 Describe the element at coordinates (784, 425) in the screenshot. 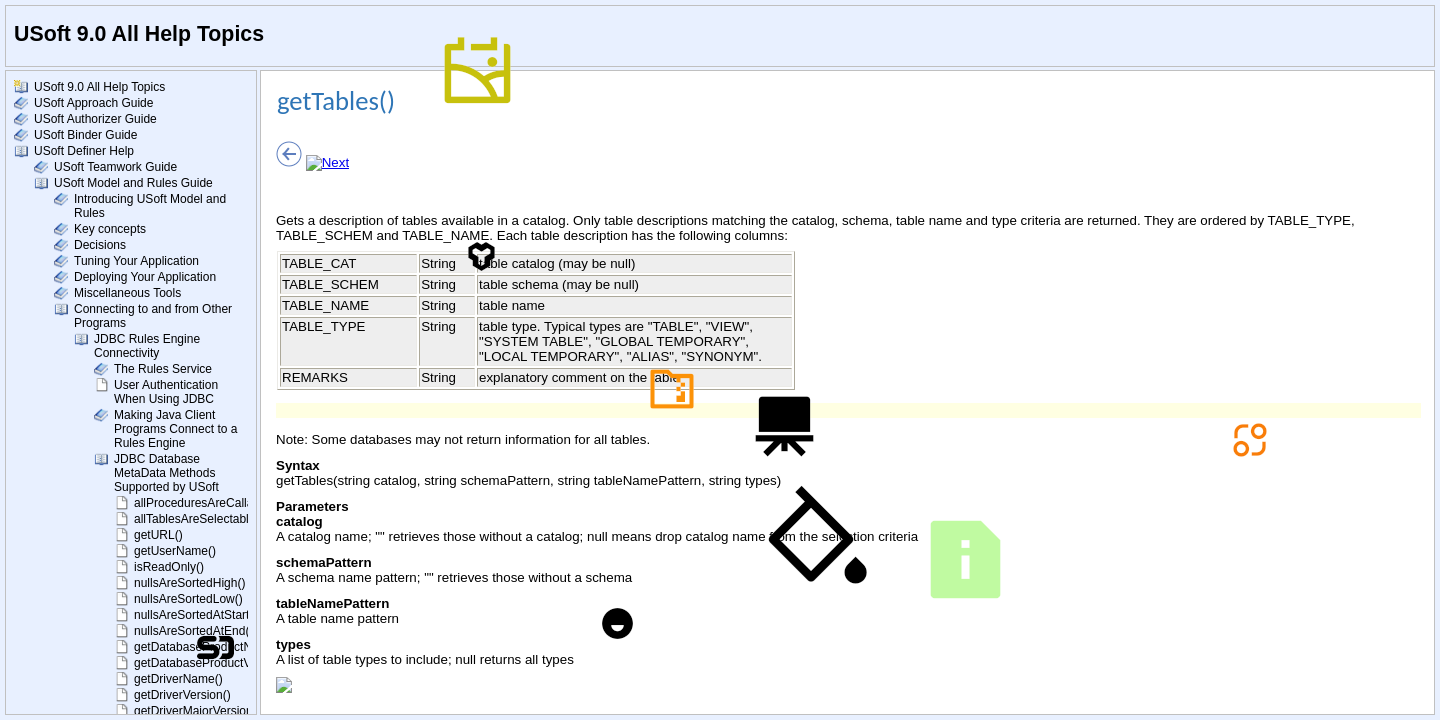

I see `open artboard or canvas workspace` at that location.